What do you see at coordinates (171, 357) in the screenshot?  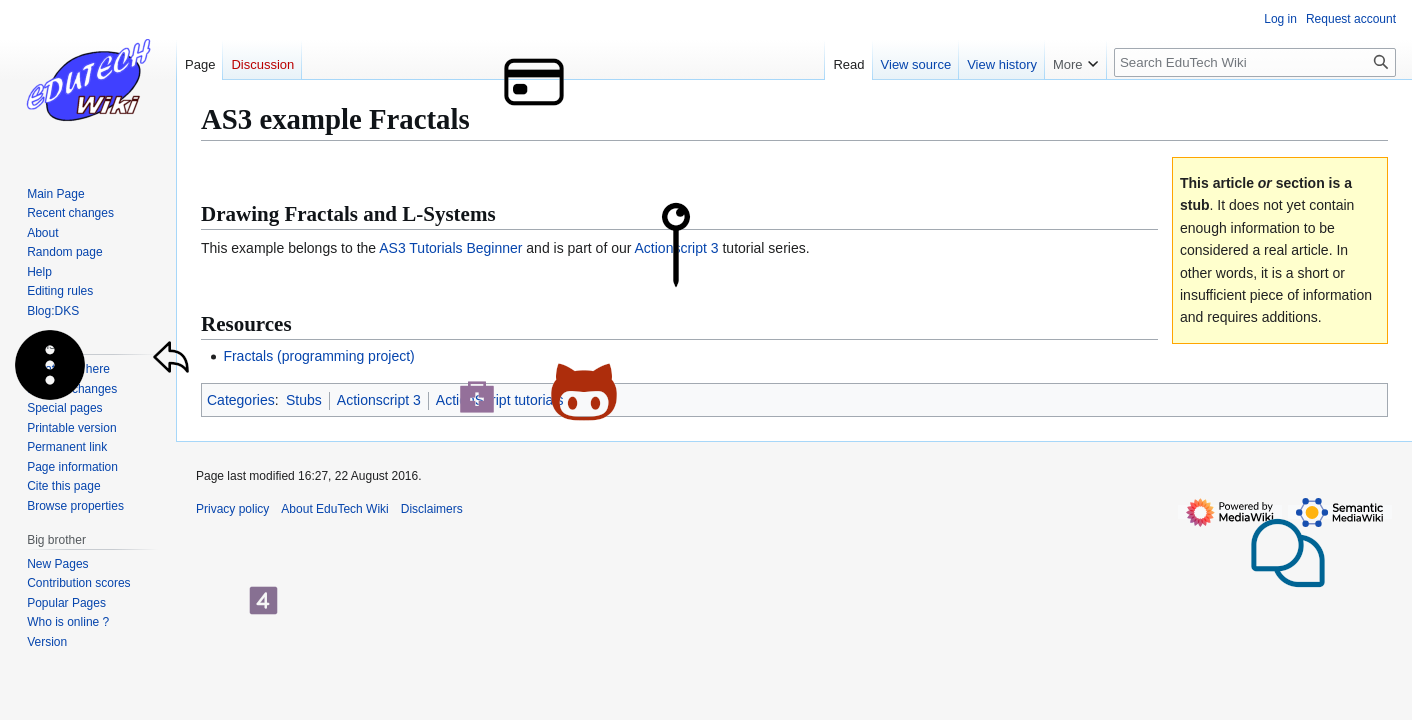 I see `undo the last action` at bounding box center [171, 357].